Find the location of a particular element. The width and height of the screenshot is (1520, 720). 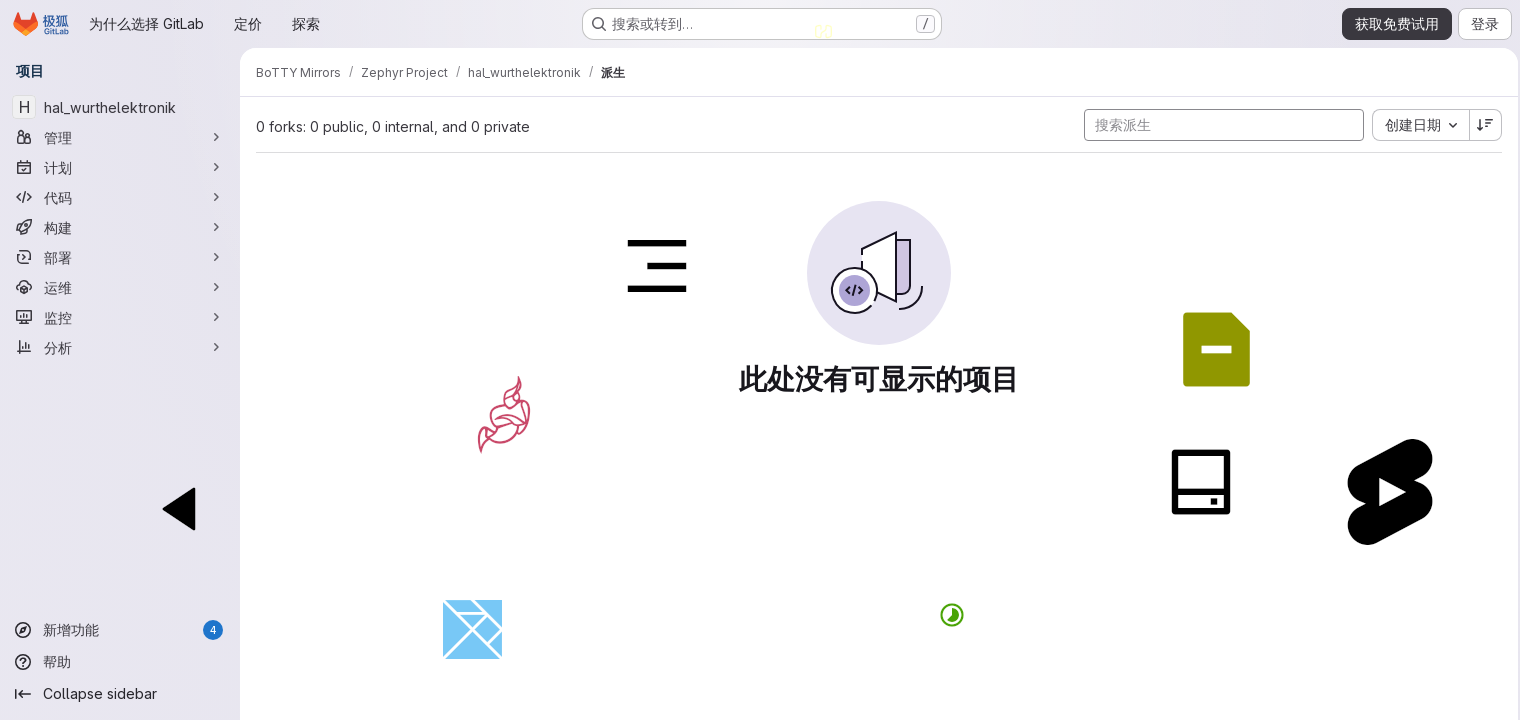

elm programming language logo is located at coordinates (472, 629).